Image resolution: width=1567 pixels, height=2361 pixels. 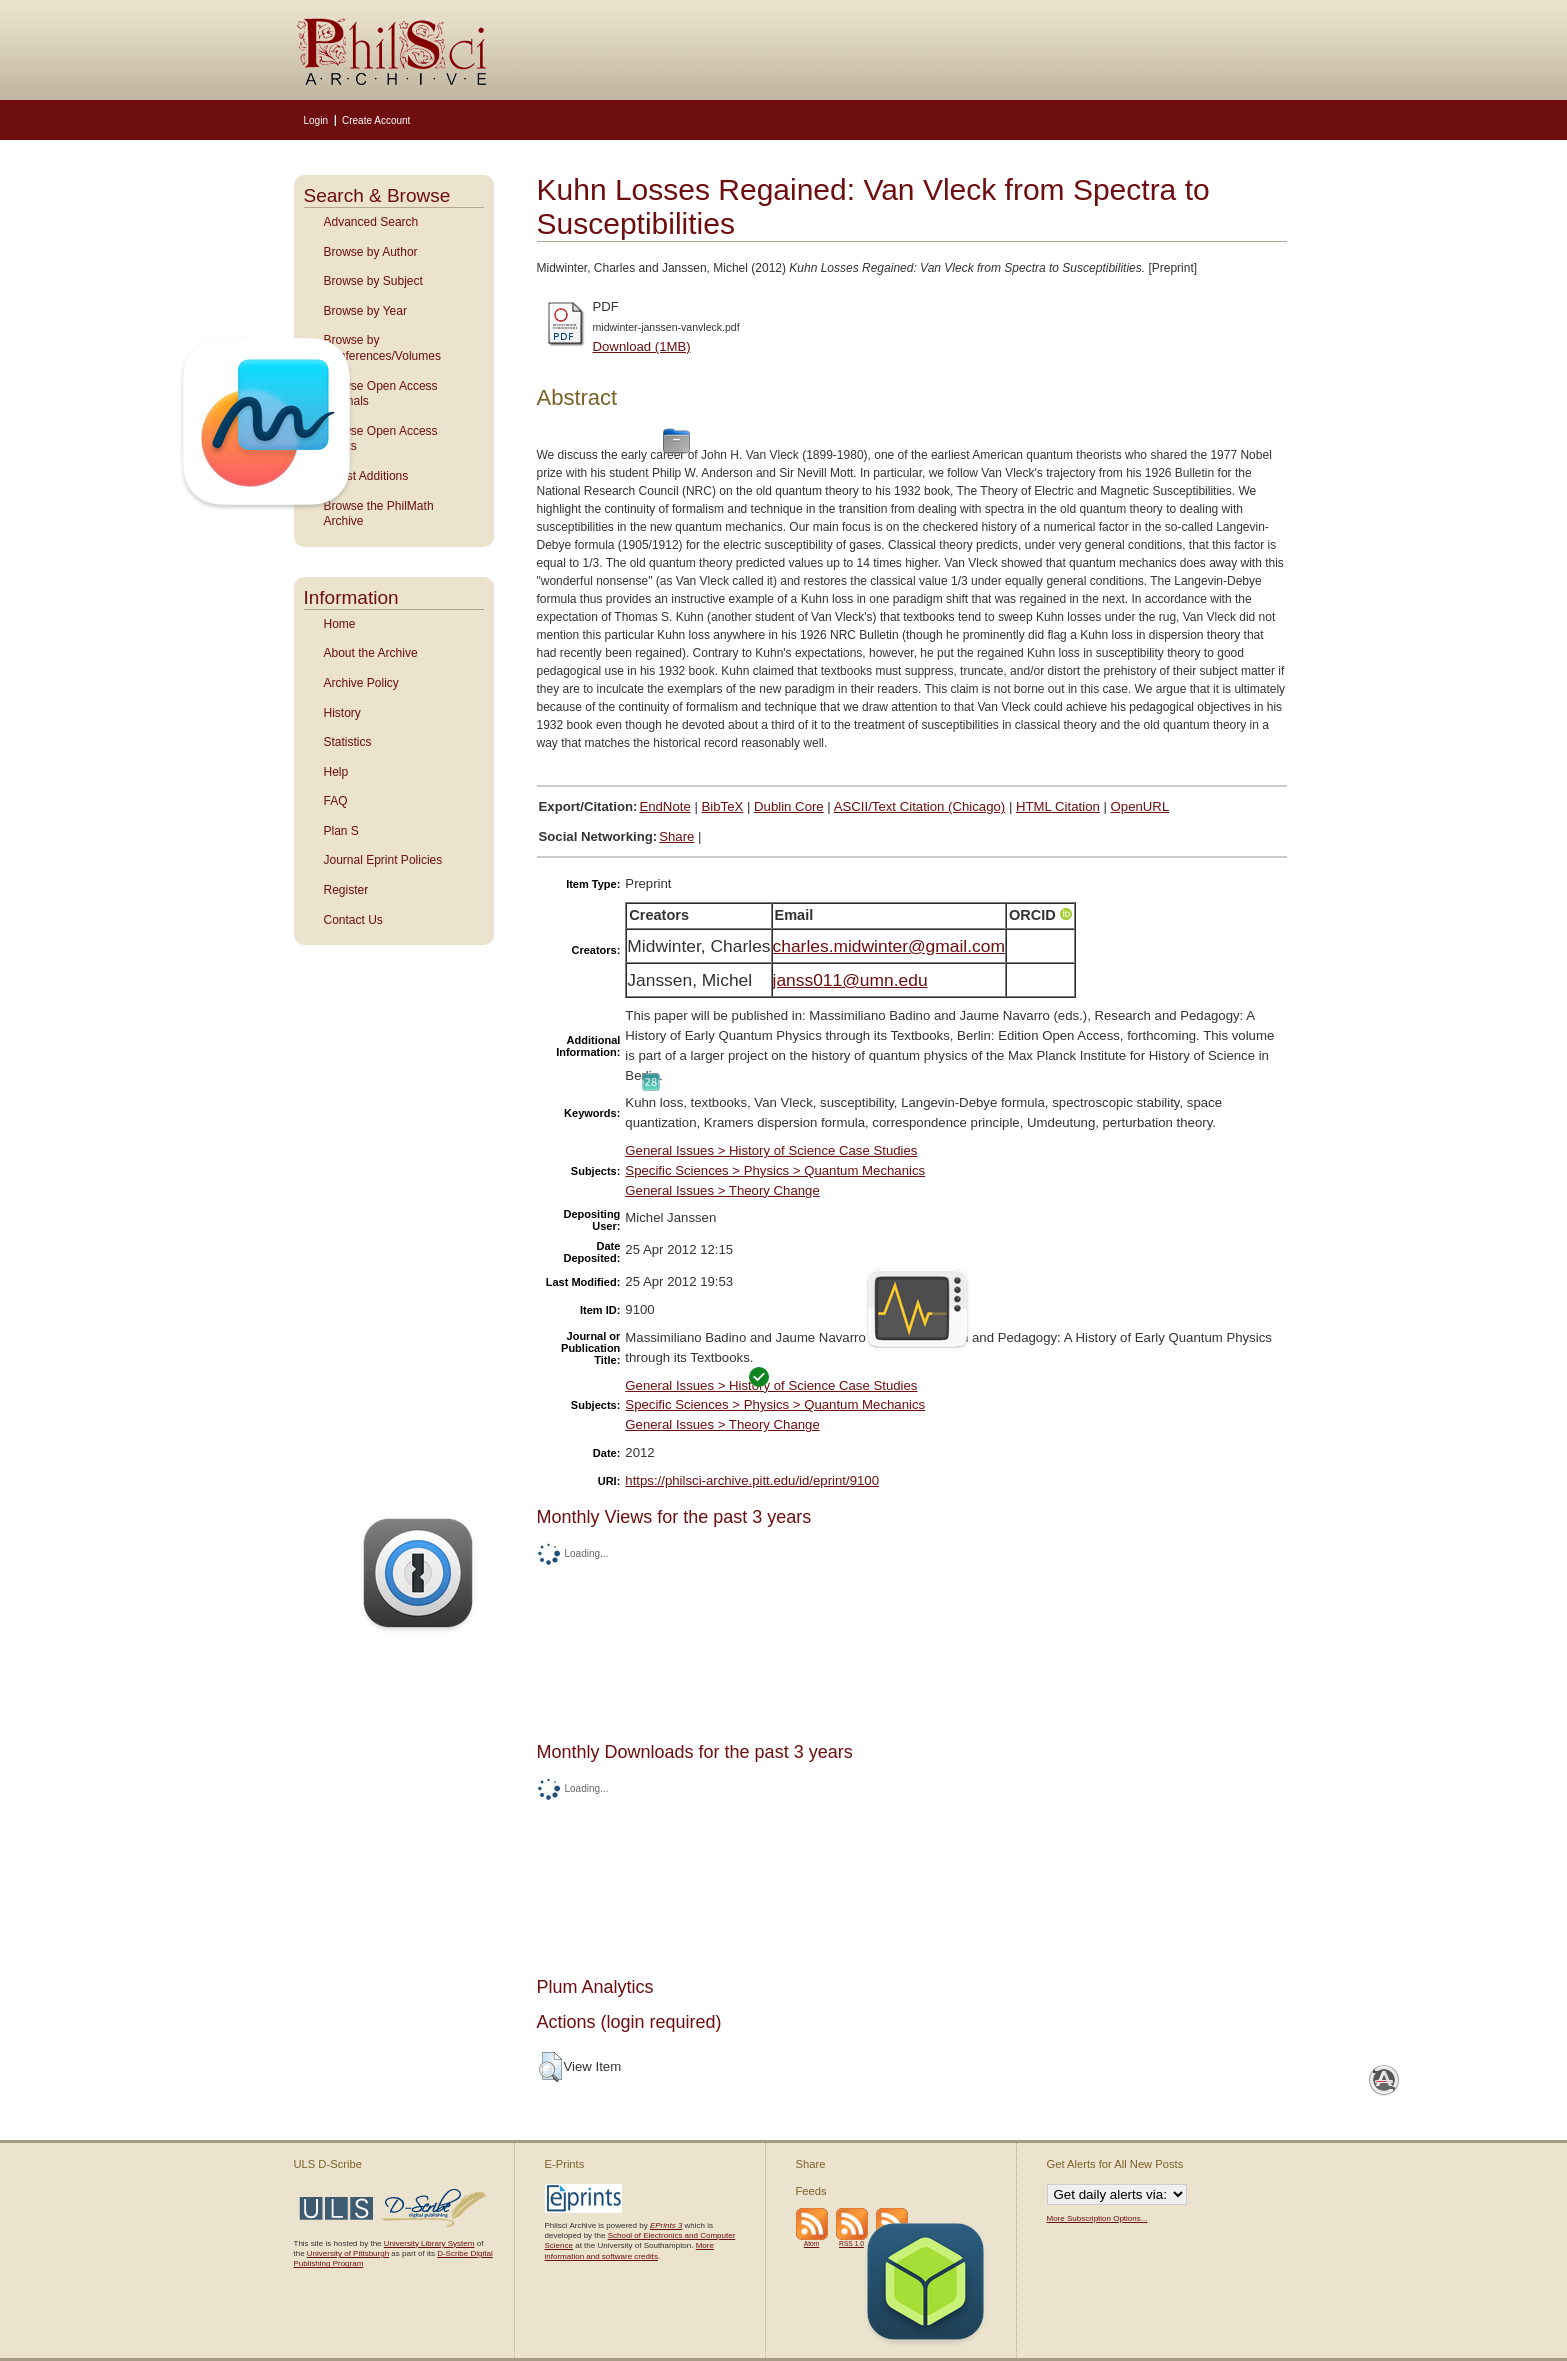 What do you see at coordinates (418, 1573) in the screenshot?
I see `open password manager app` at bounding box center [418, 1573].